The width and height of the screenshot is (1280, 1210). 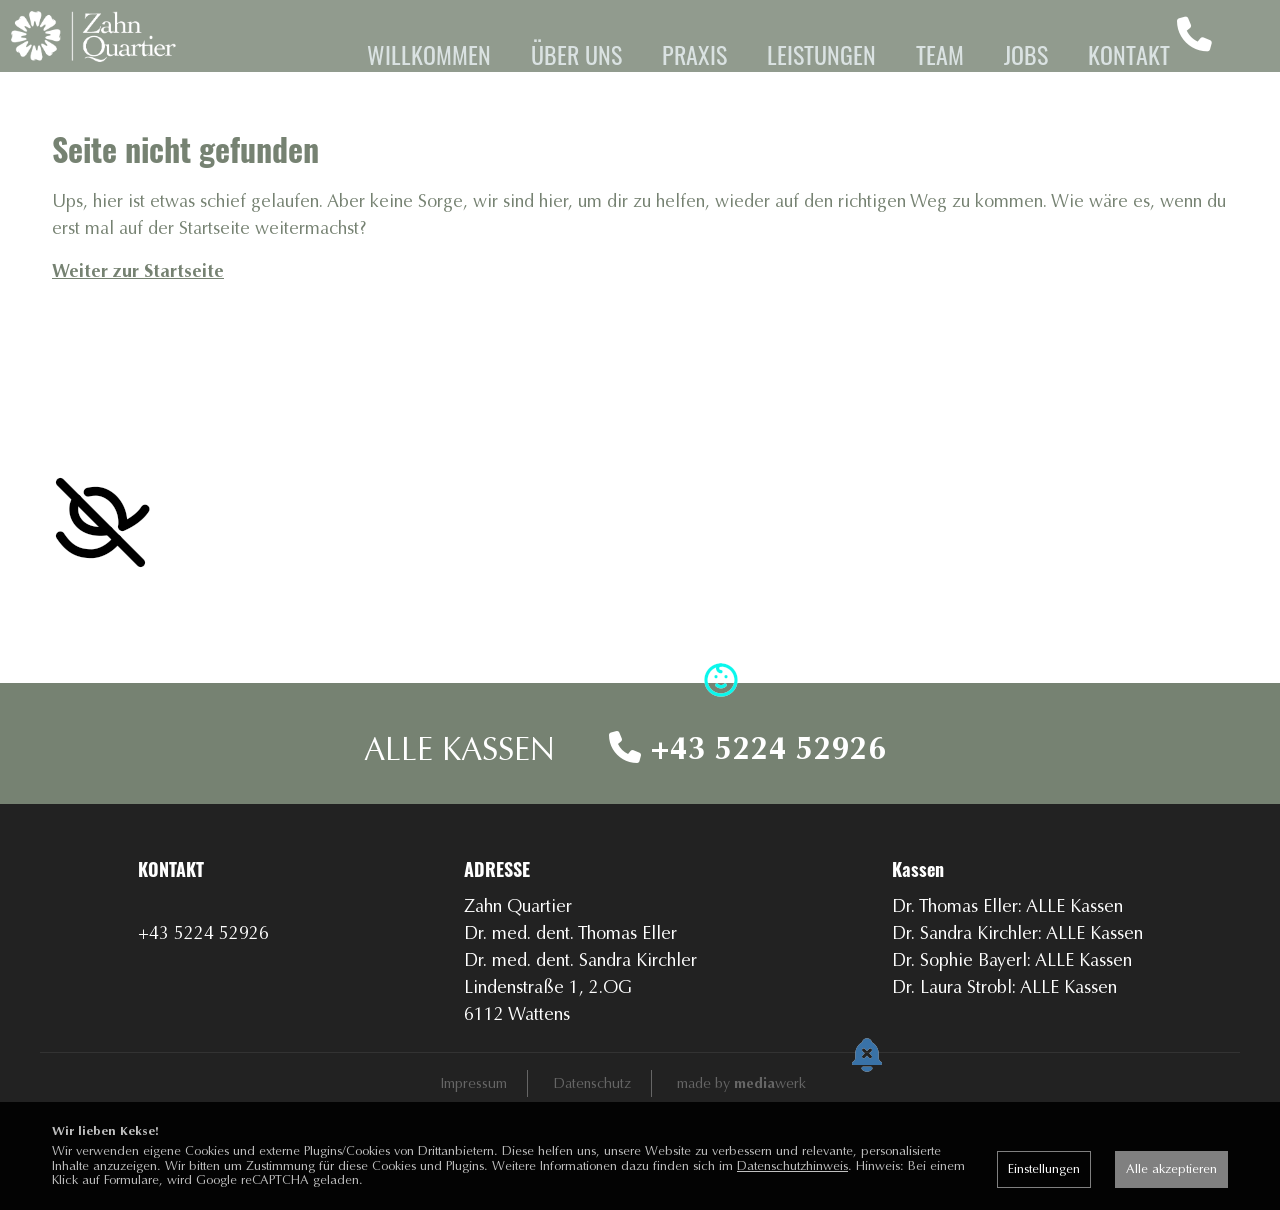 I want to click on disable freehand drawing mode, so click(x=100, y=522).